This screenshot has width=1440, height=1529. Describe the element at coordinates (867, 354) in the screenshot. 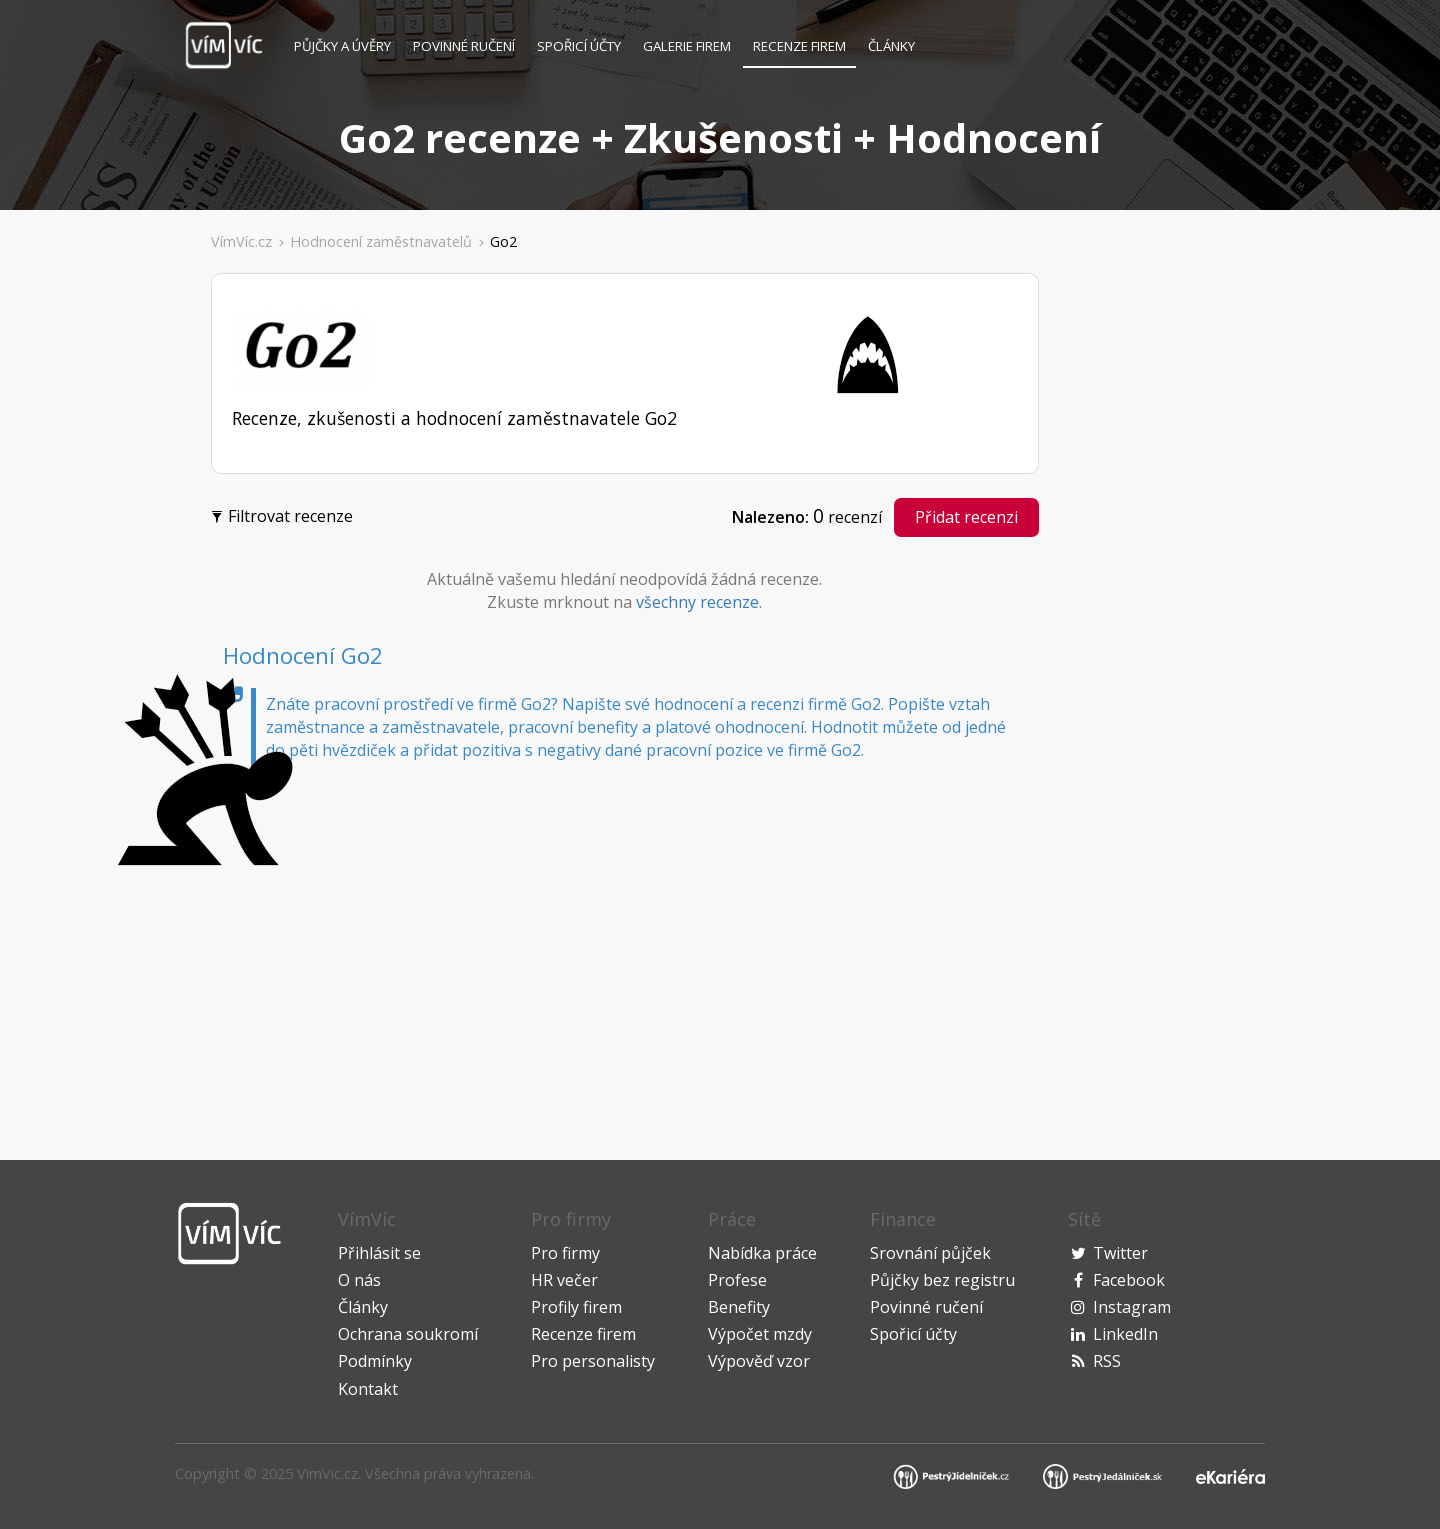

I see `shark or dangerous creature indicator in a game` at that location.